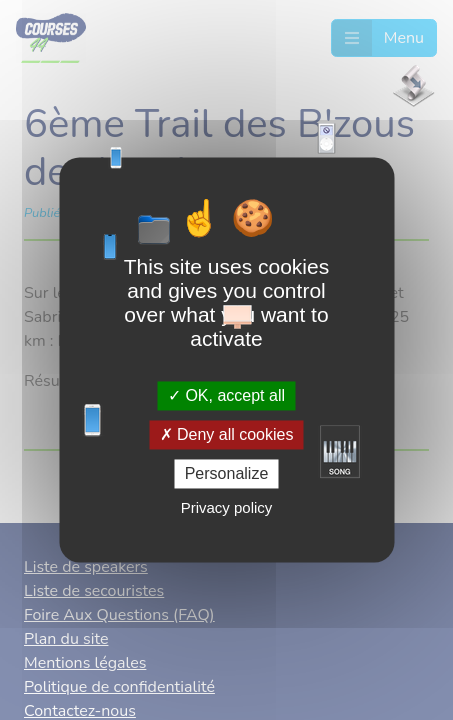 Image resolution: width=453 pixels, height=720 pixels. I want to click on open a song file in GarageBand, so click(340, 453).